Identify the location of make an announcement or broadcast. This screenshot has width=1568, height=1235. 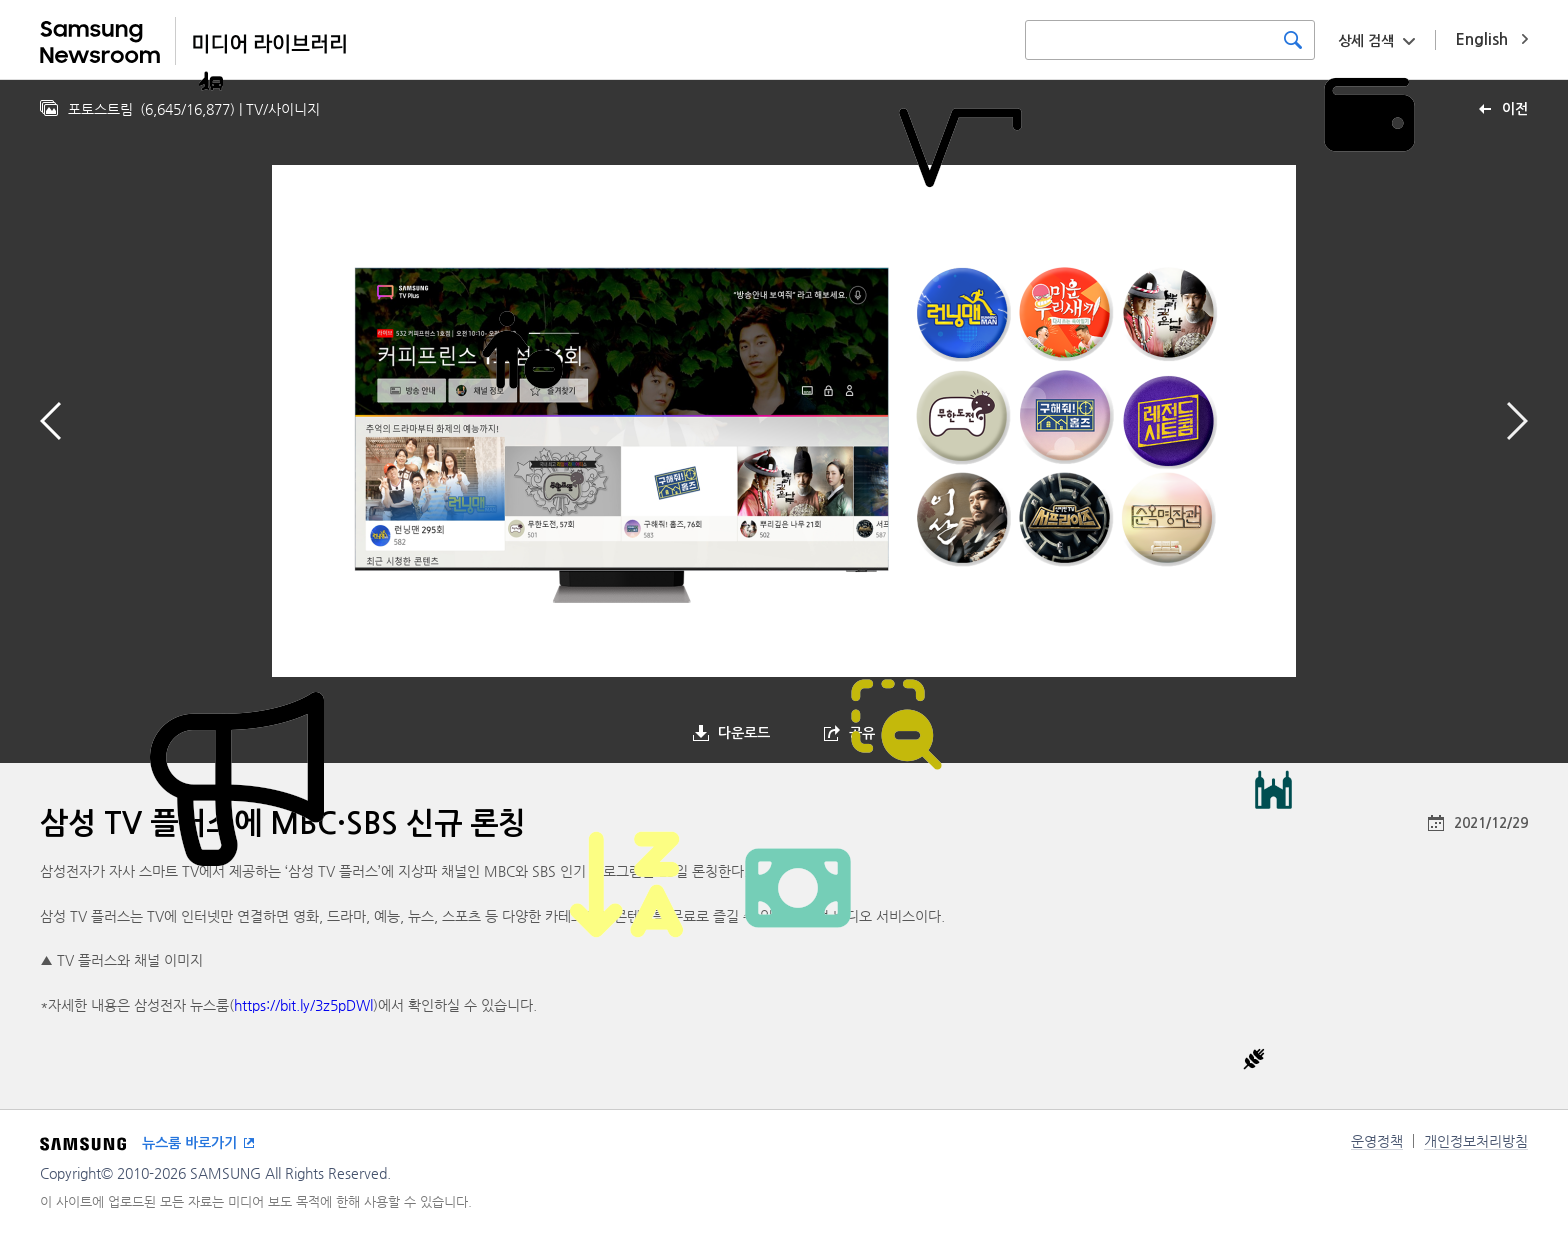
(237, 779).